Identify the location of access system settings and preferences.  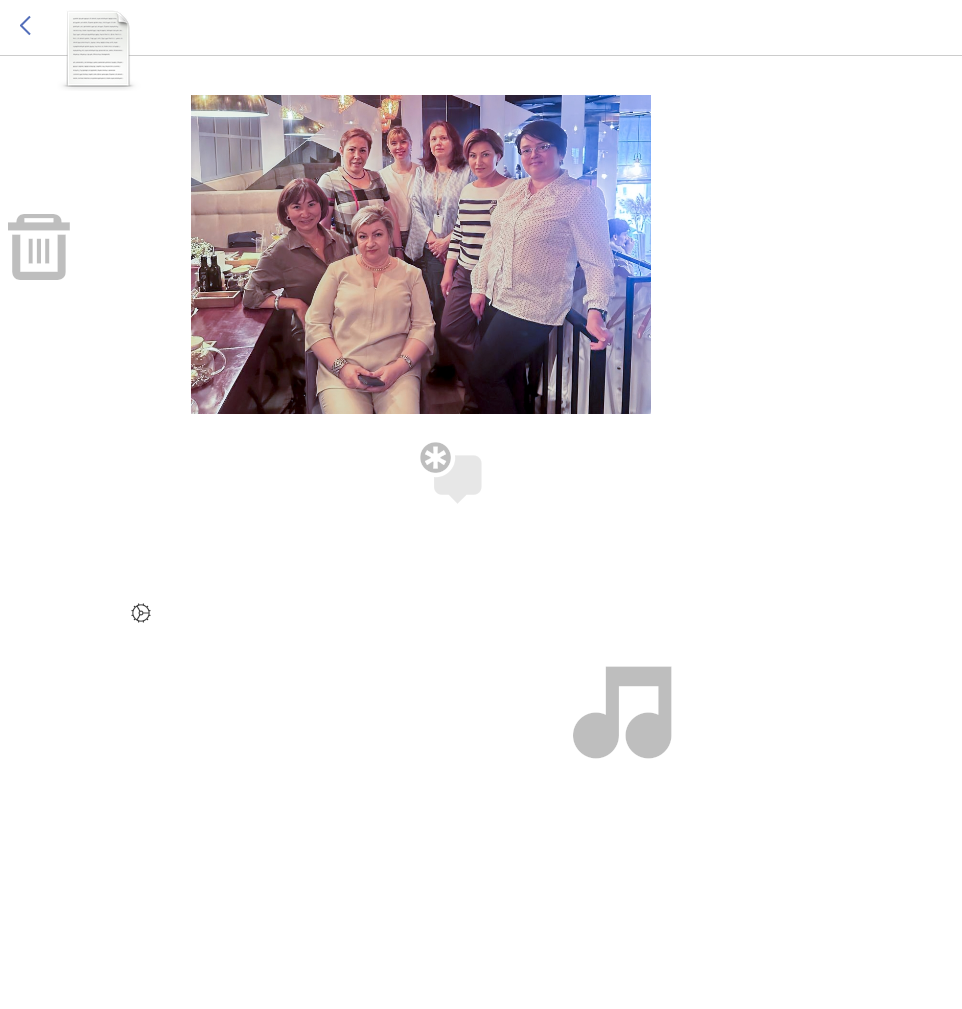
(141, 613).